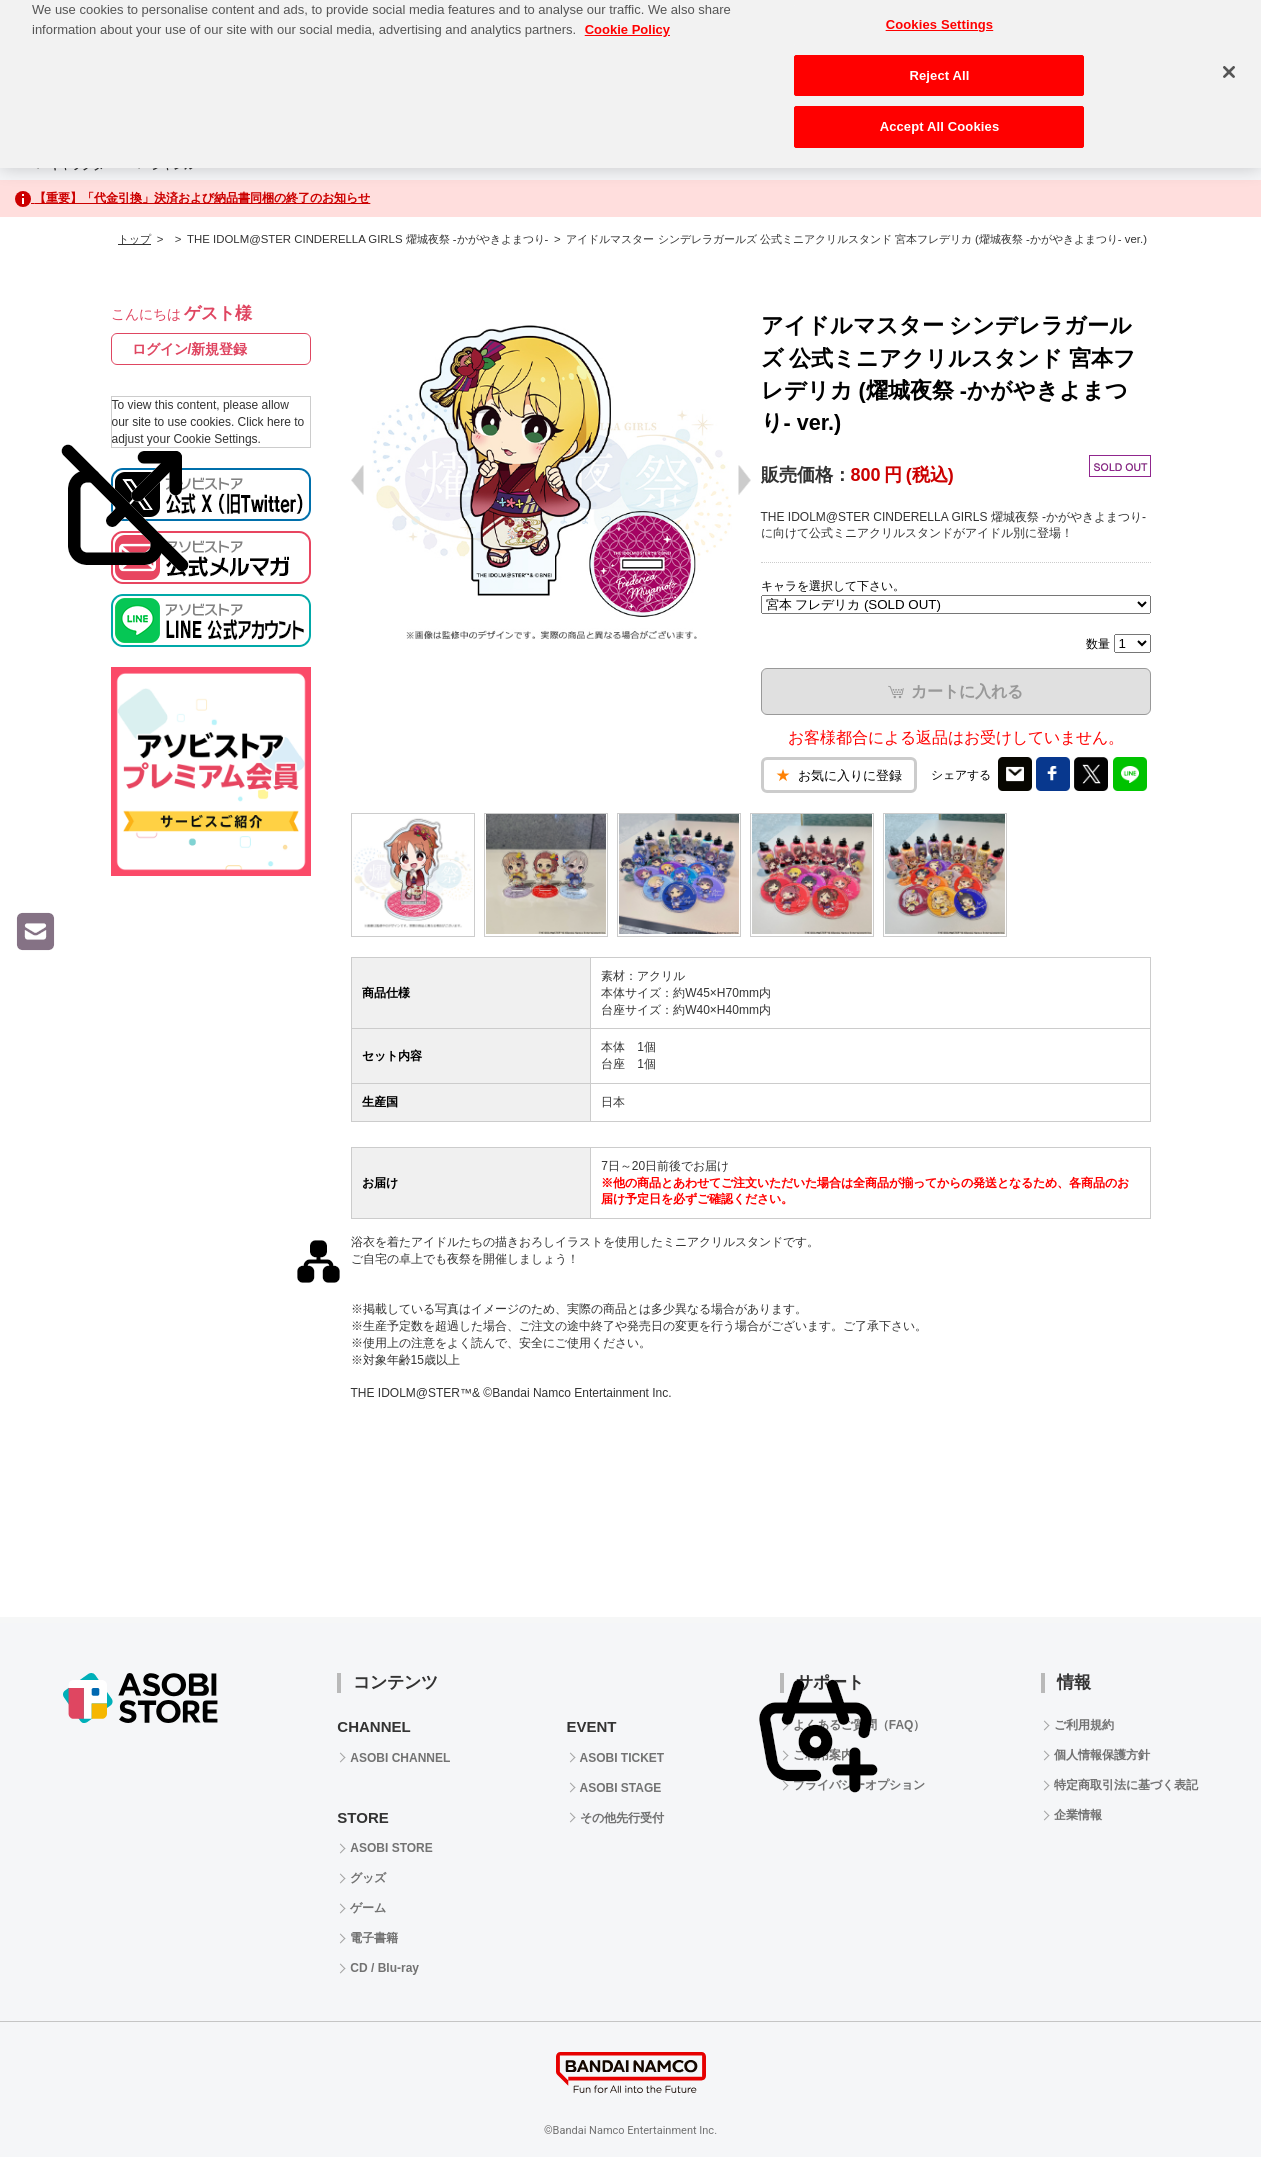 This screenshot has height=2157, width=1261. What do you see at coordinates (125, 508) in the screenshot?
I see `external link disabled or unavailable` at bounding box center [125, 508].